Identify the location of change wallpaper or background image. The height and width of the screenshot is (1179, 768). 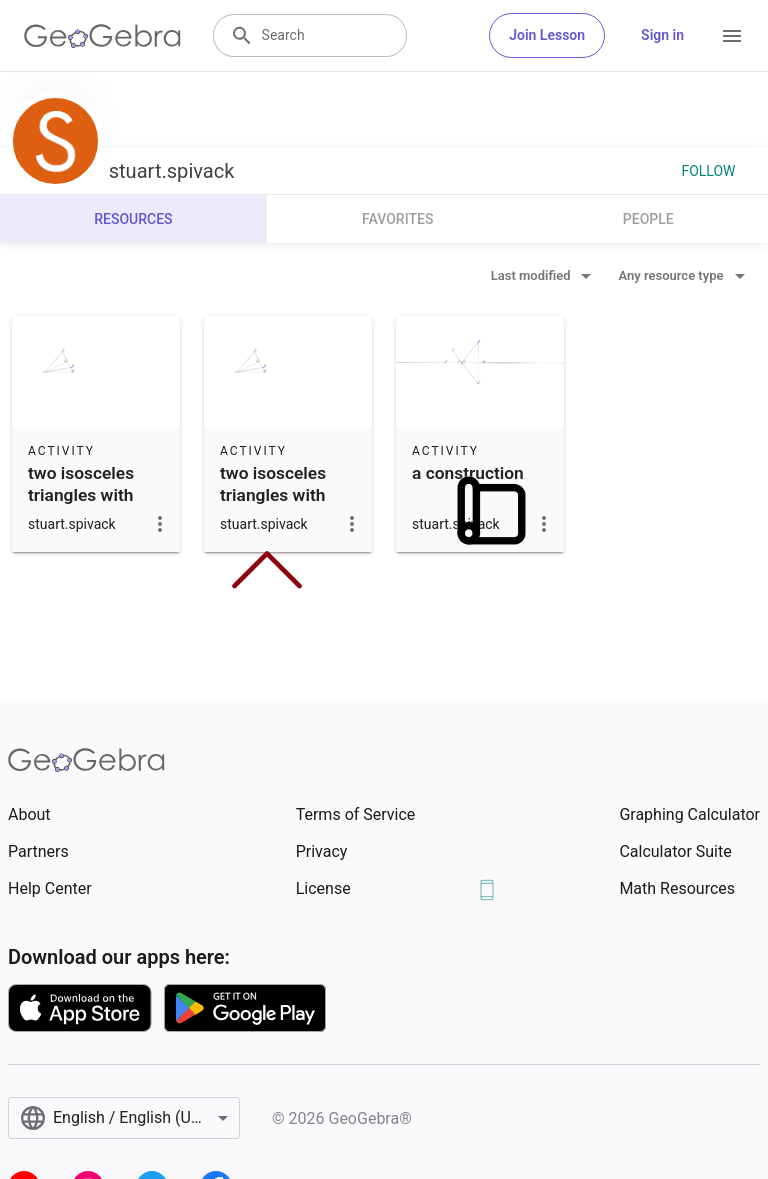
(491, 510).